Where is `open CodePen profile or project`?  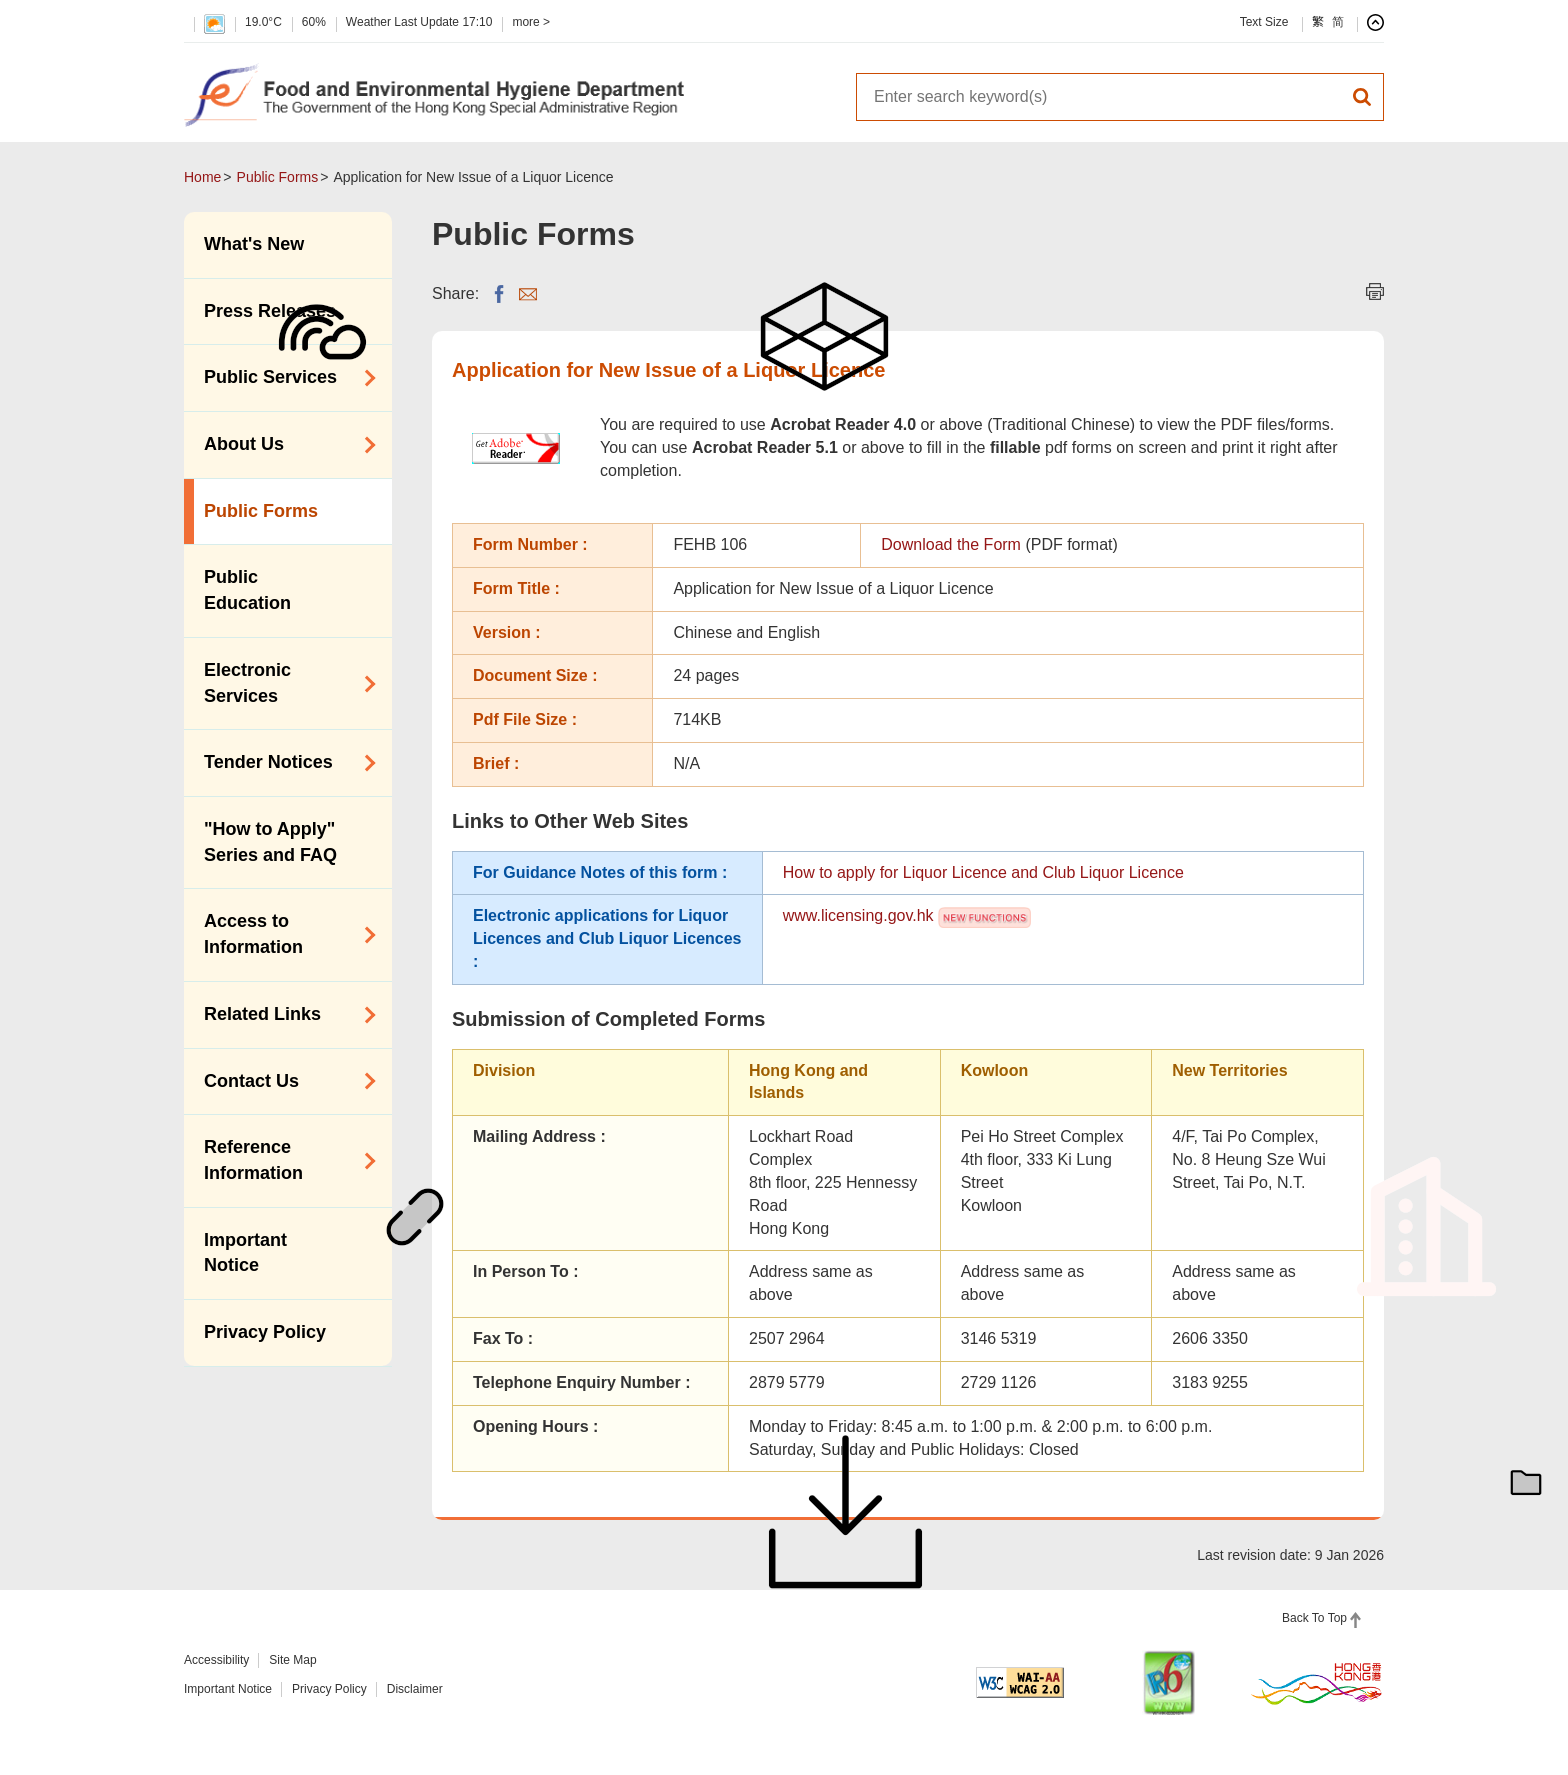
open CodePen profile or project is located at coordinates (824, 336).